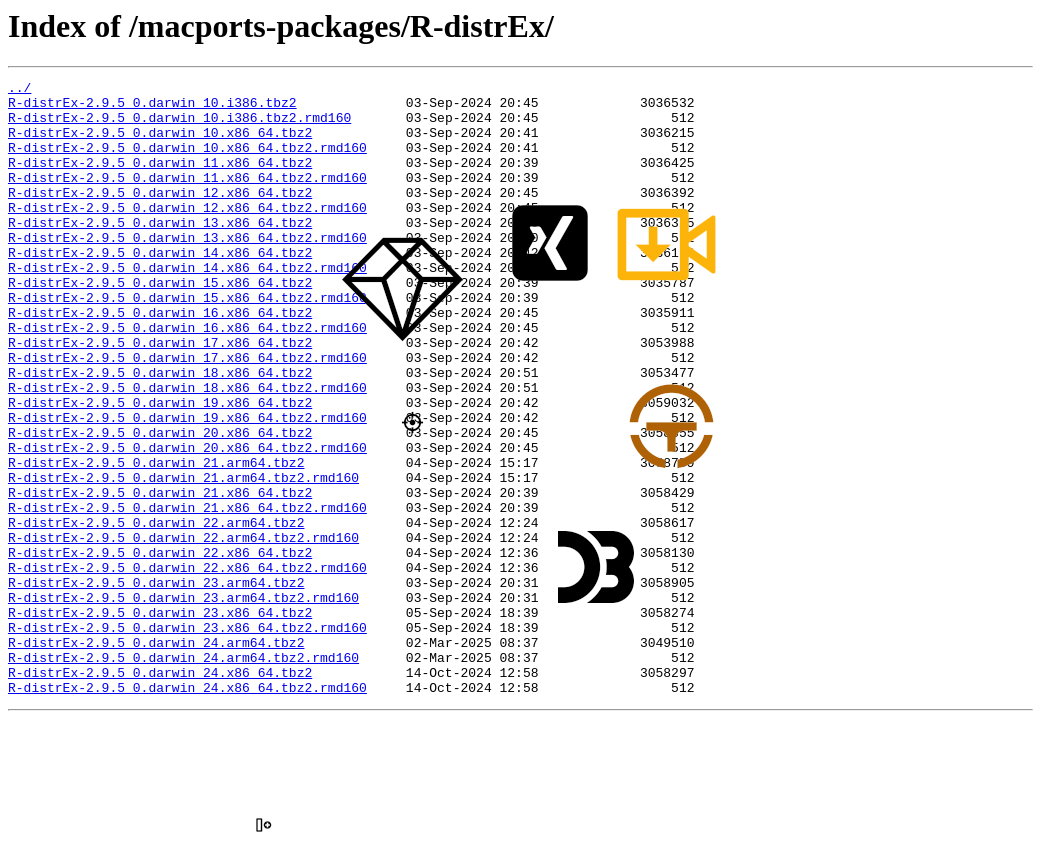 The image size is (1041, 842). I want to click on center or focus on current location, so click(412, 422).